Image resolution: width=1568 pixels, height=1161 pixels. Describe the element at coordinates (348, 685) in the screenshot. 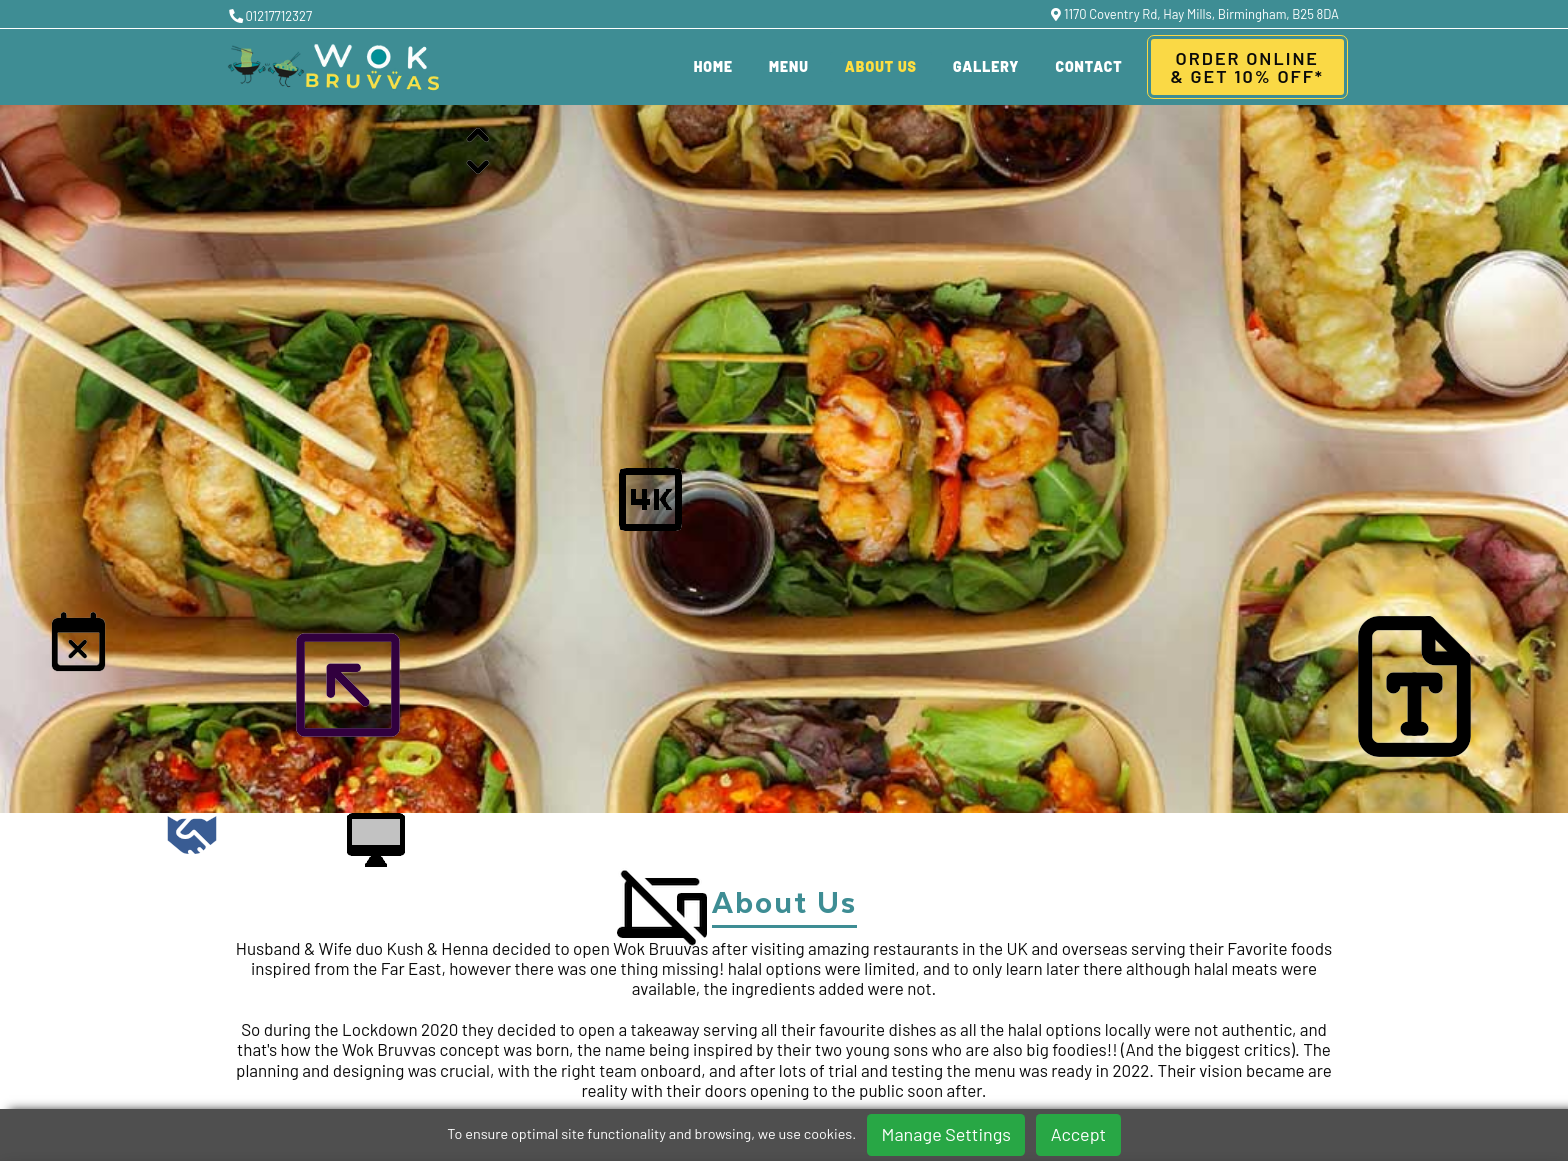

I see `navigate to previous screen or parent folder` at that location.